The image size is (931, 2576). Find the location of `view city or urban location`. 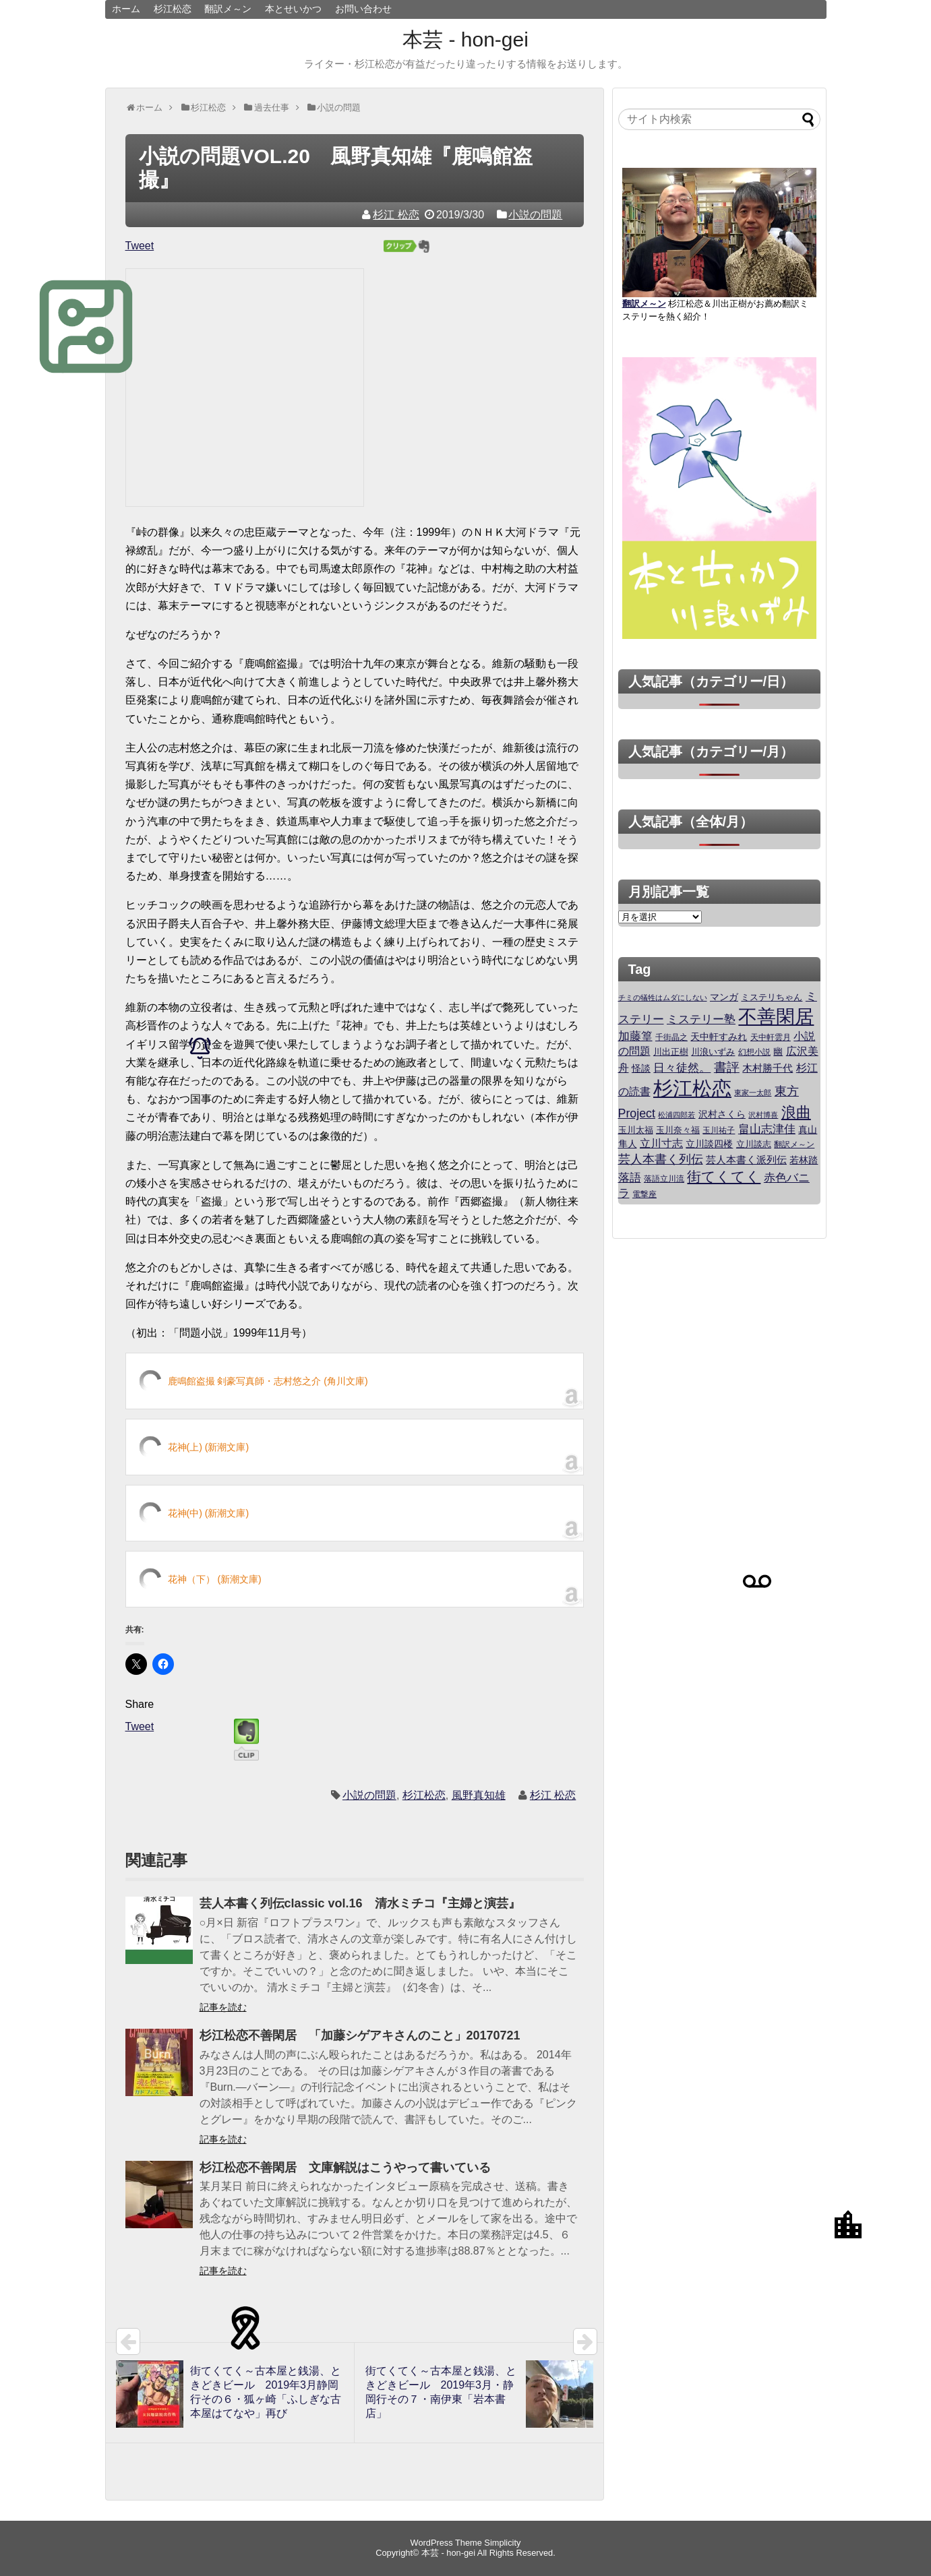

view city or urban location is located at coordinates (848, 2225).